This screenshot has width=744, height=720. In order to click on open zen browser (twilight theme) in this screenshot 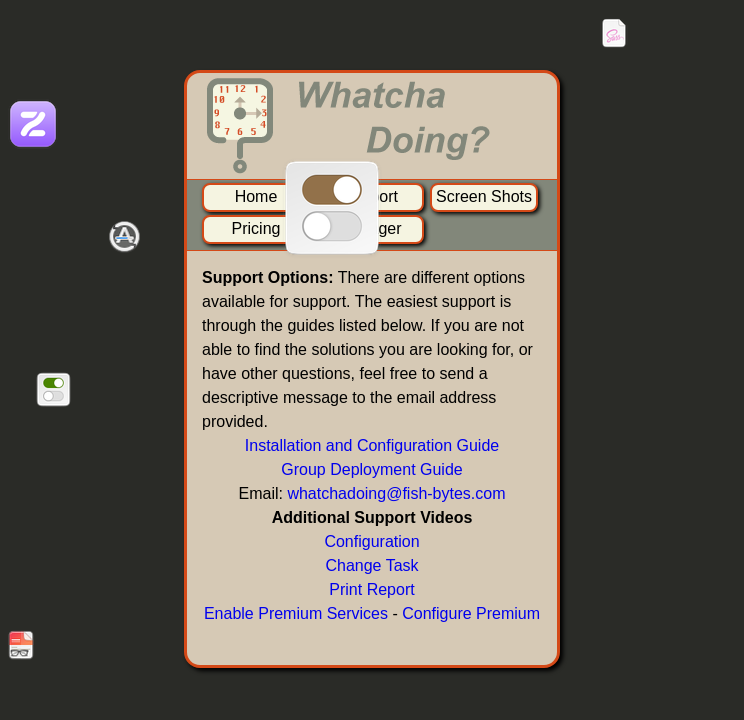, I will do `click(33, 124)`.